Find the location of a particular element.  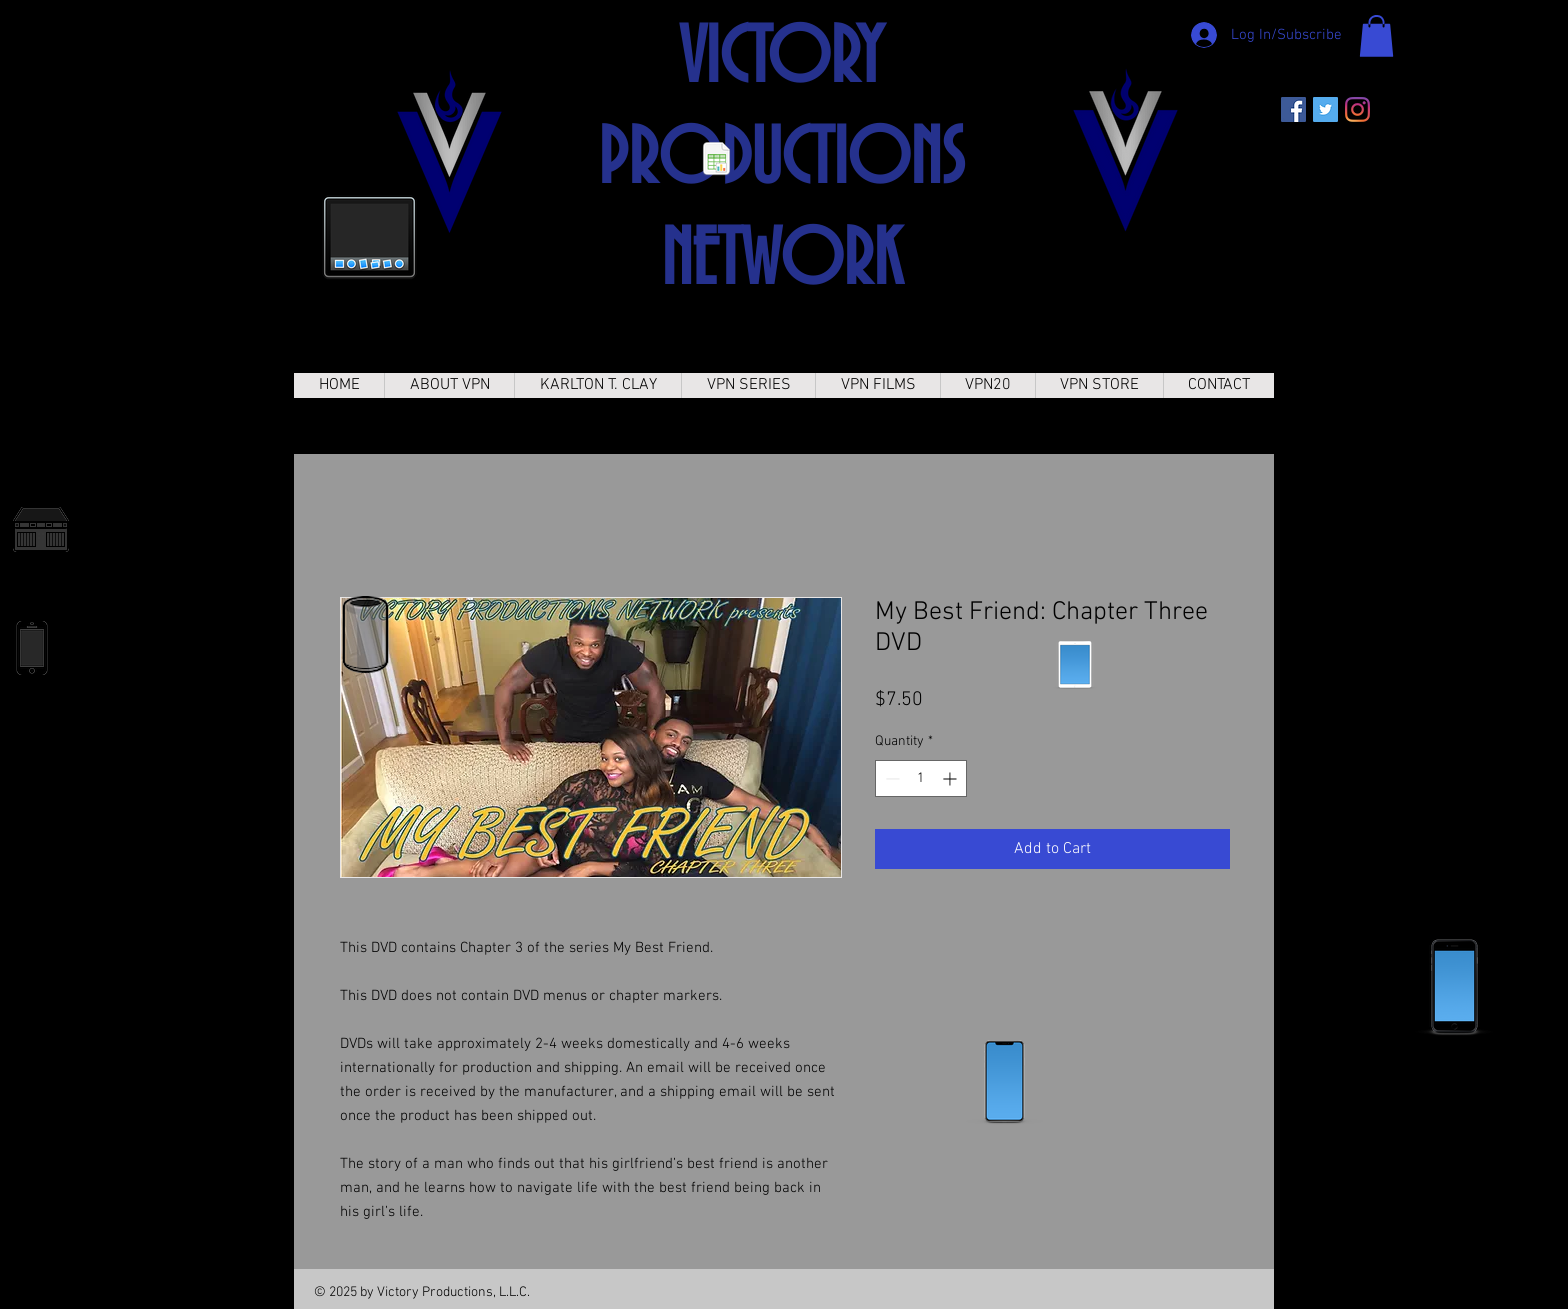

indicates a connected iPhone device is located at coordinates (1454, 987).